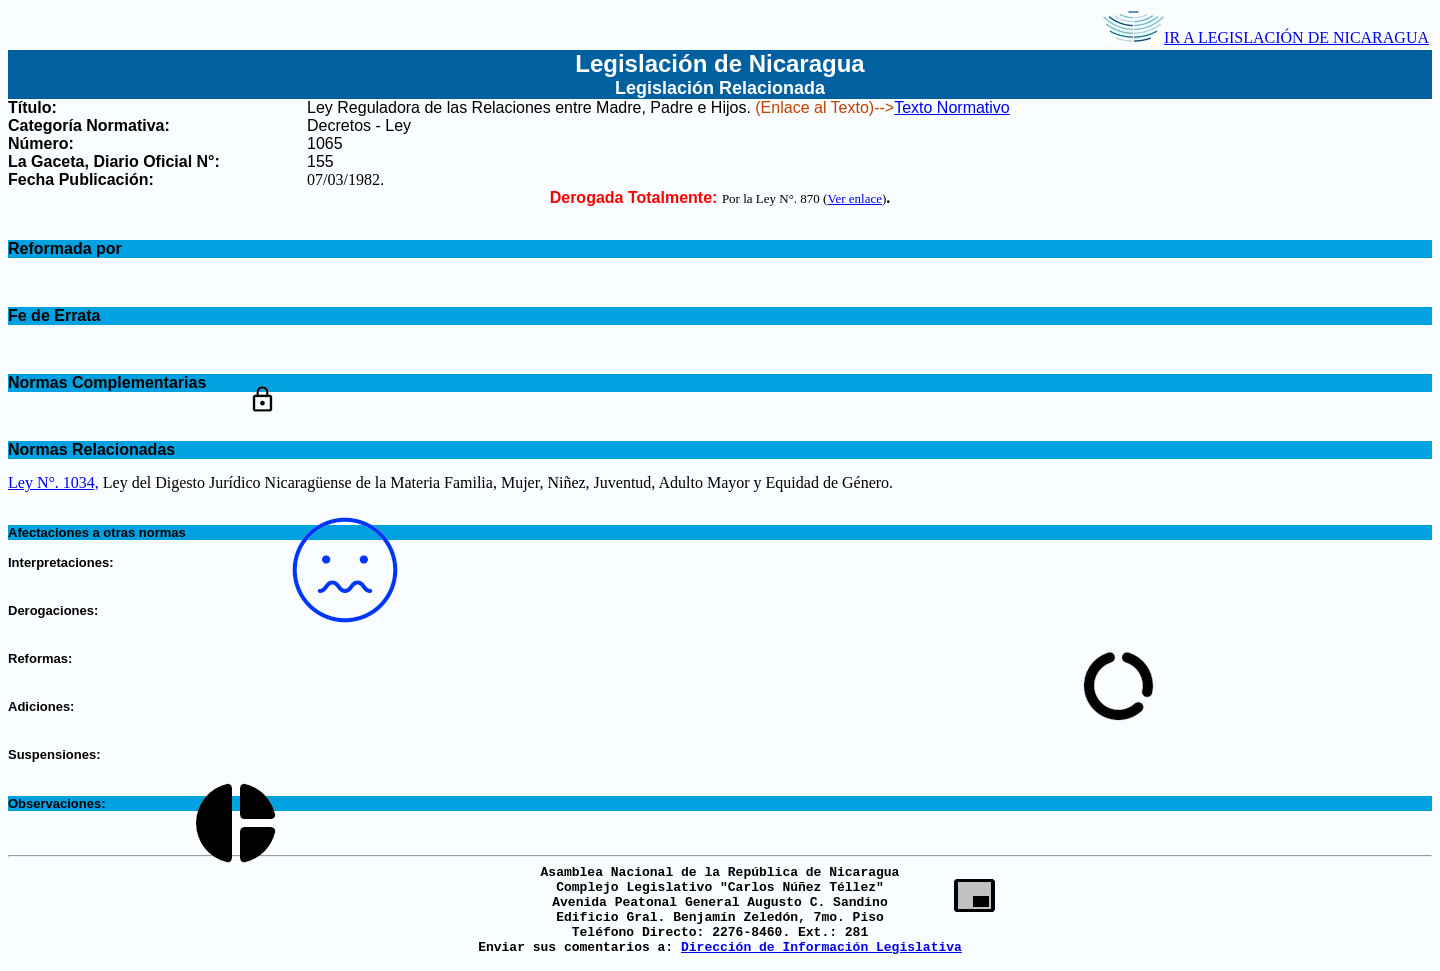 This screenshot has height=971, width=1440. Describe the element at coordinates (262, 399) in the screenshot. I see `lock or secure this item` at that location.